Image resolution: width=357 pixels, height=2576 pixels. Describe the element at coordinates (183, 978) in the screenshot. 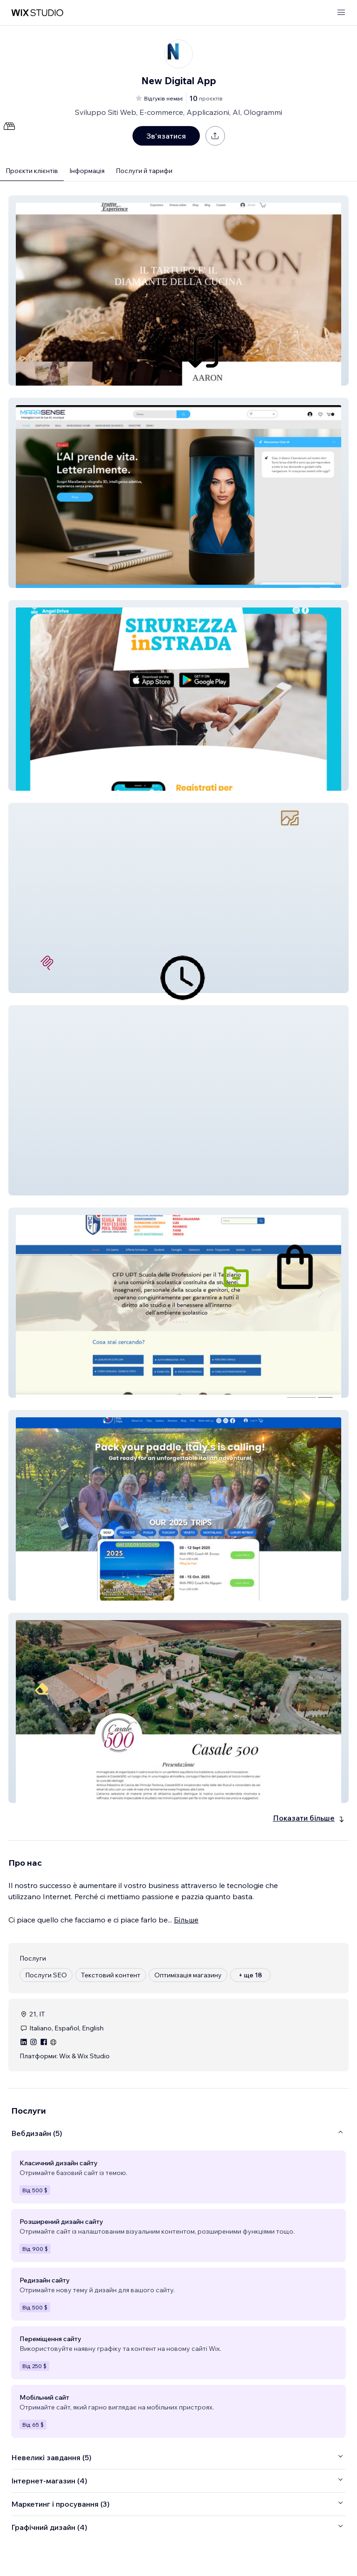

I see `view schedule or upcoming events` at that location.